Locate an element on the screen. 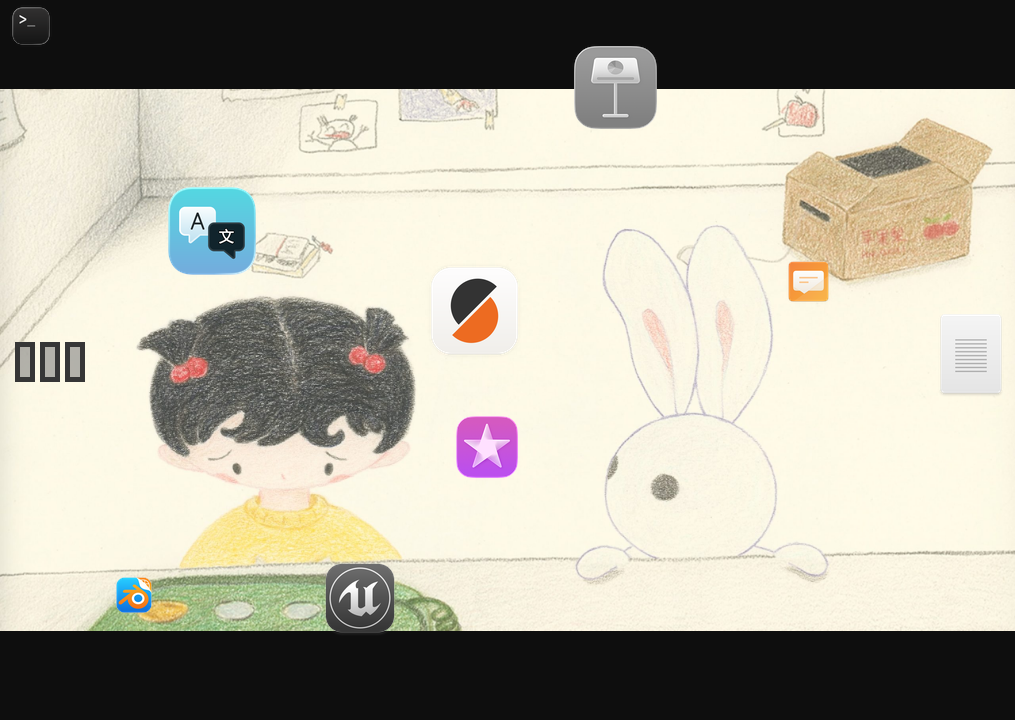 Image resolution: width=1015 pixels, height=720 pixels. open a text template file is located at coordinates (971, 355).